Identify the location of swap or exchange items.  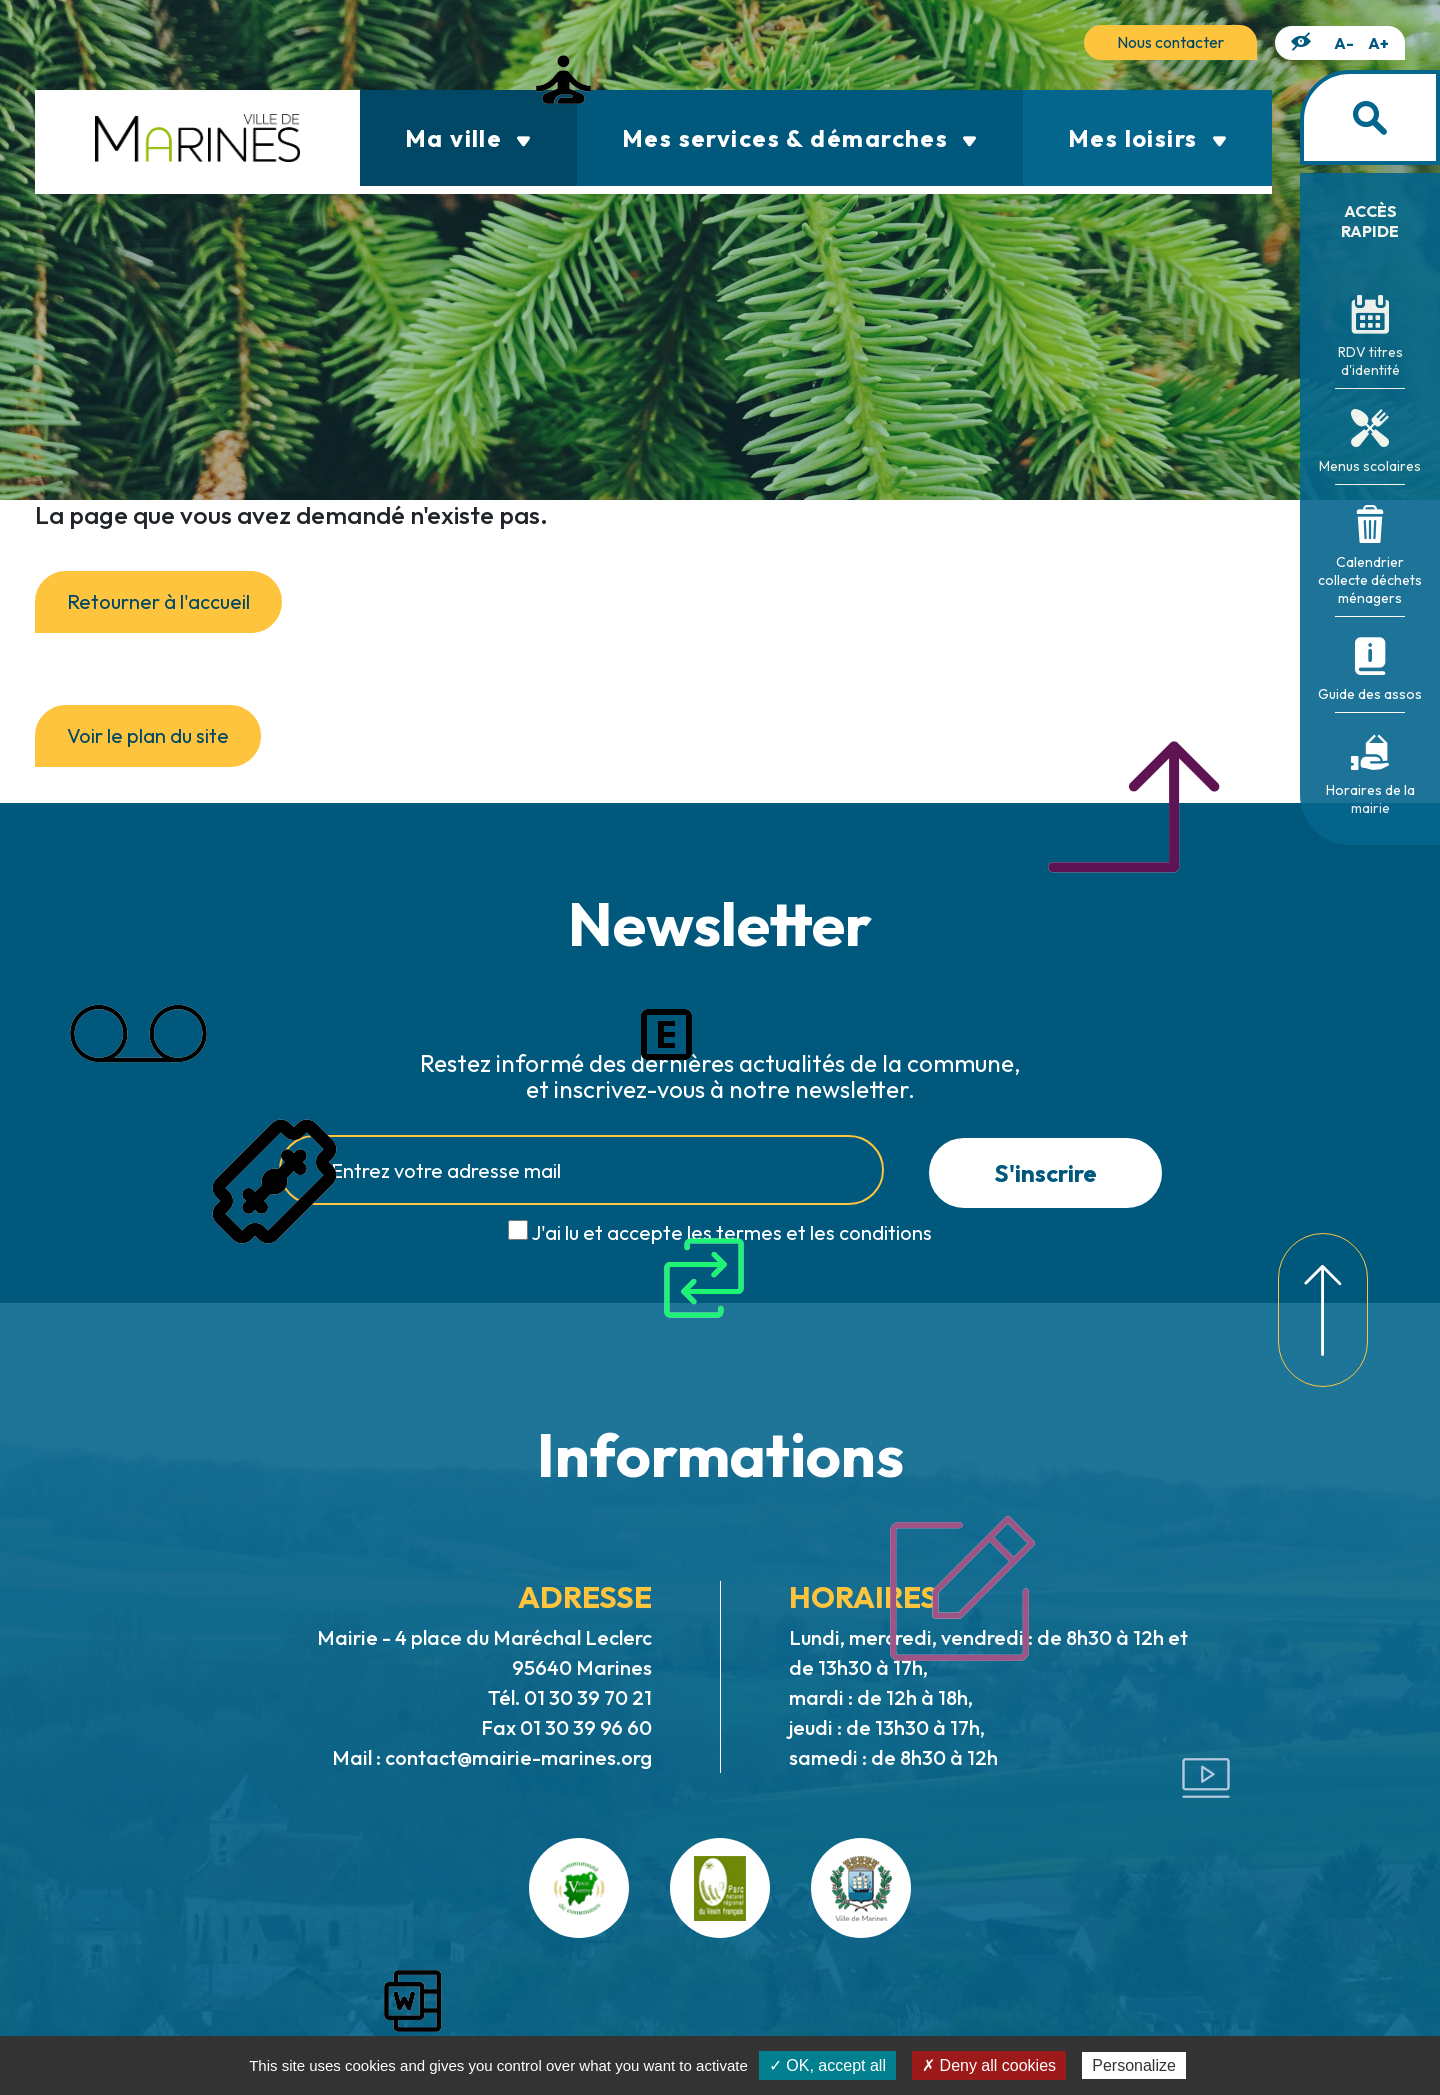
(704, 1278).